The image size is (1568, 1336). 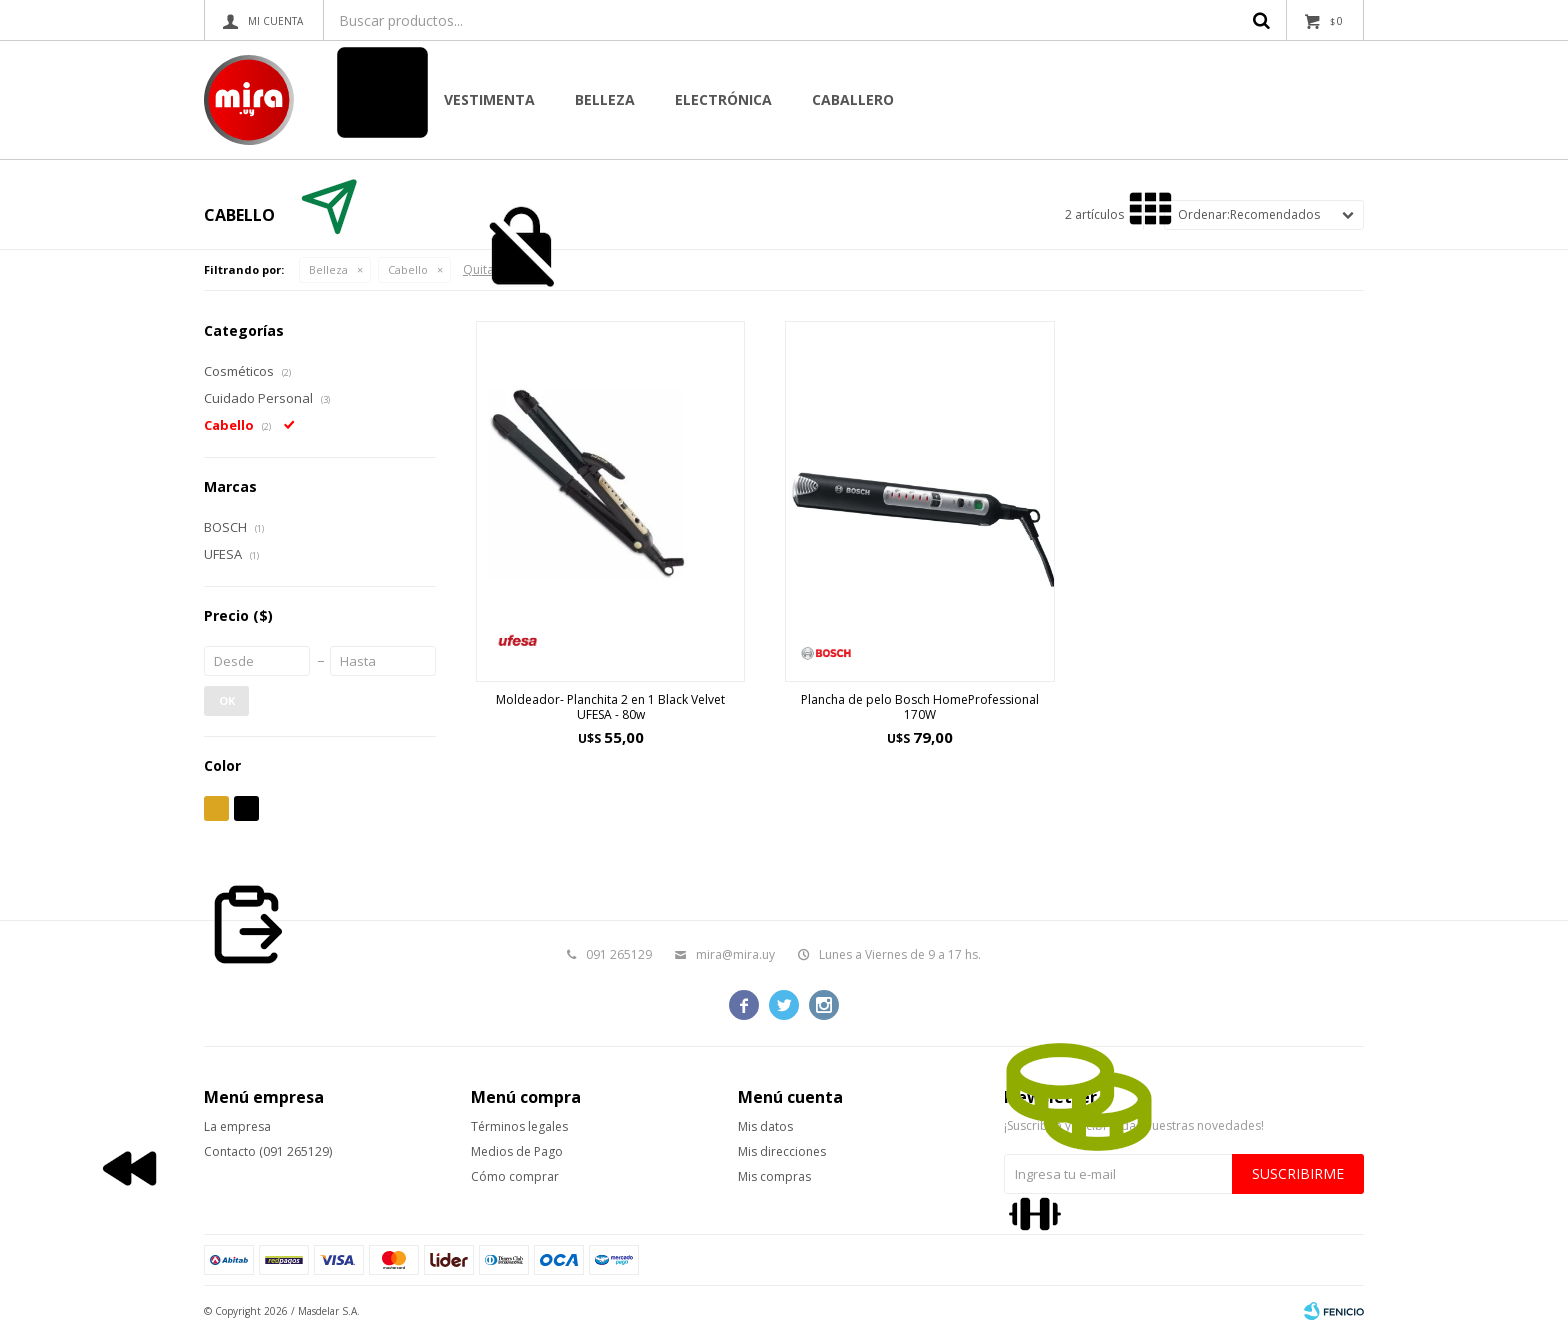 What do you see at coordinates (521, 247) in the screenshot?
I see `indicates an unsecured or unencrypted connection` at bounding box center [521, 247].